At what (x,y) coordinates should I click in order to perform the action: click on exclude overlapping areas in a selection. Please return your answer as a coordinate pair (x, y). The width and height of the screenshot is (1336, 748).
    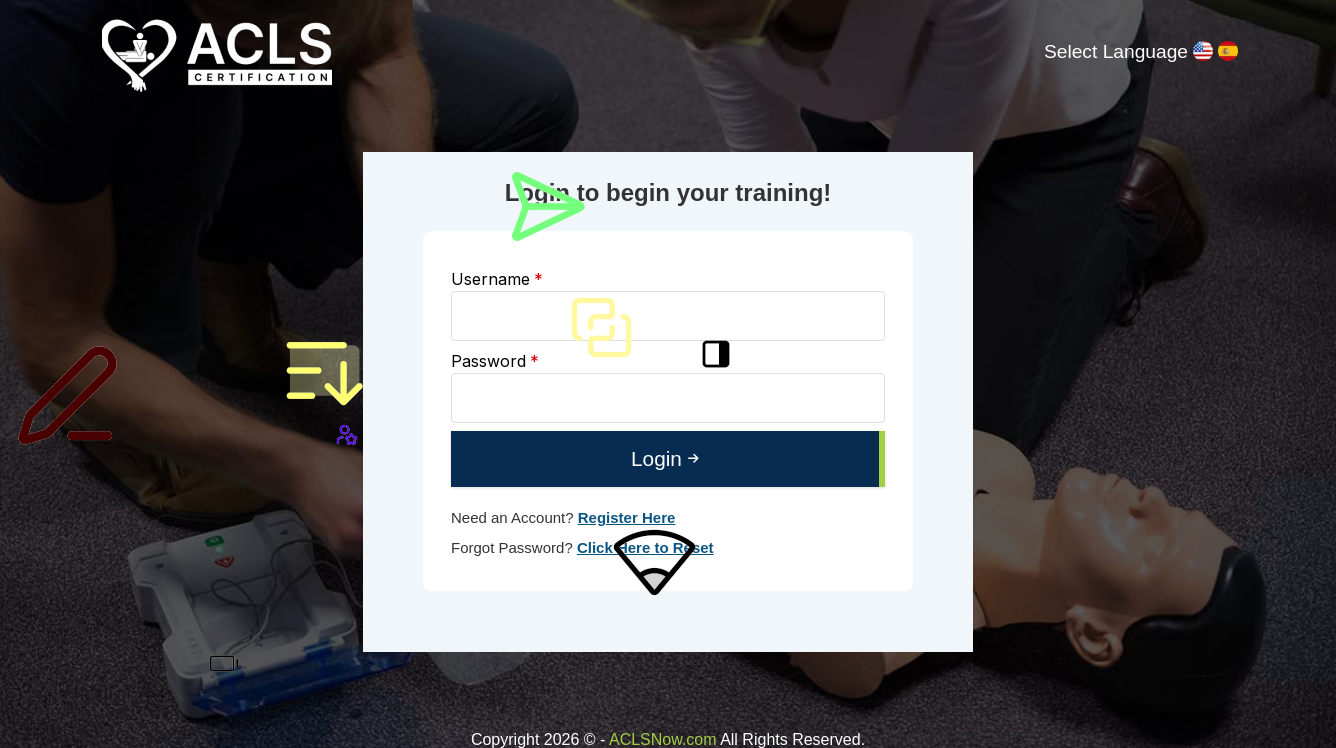
    Looking at the image, I should click on (601, 327).